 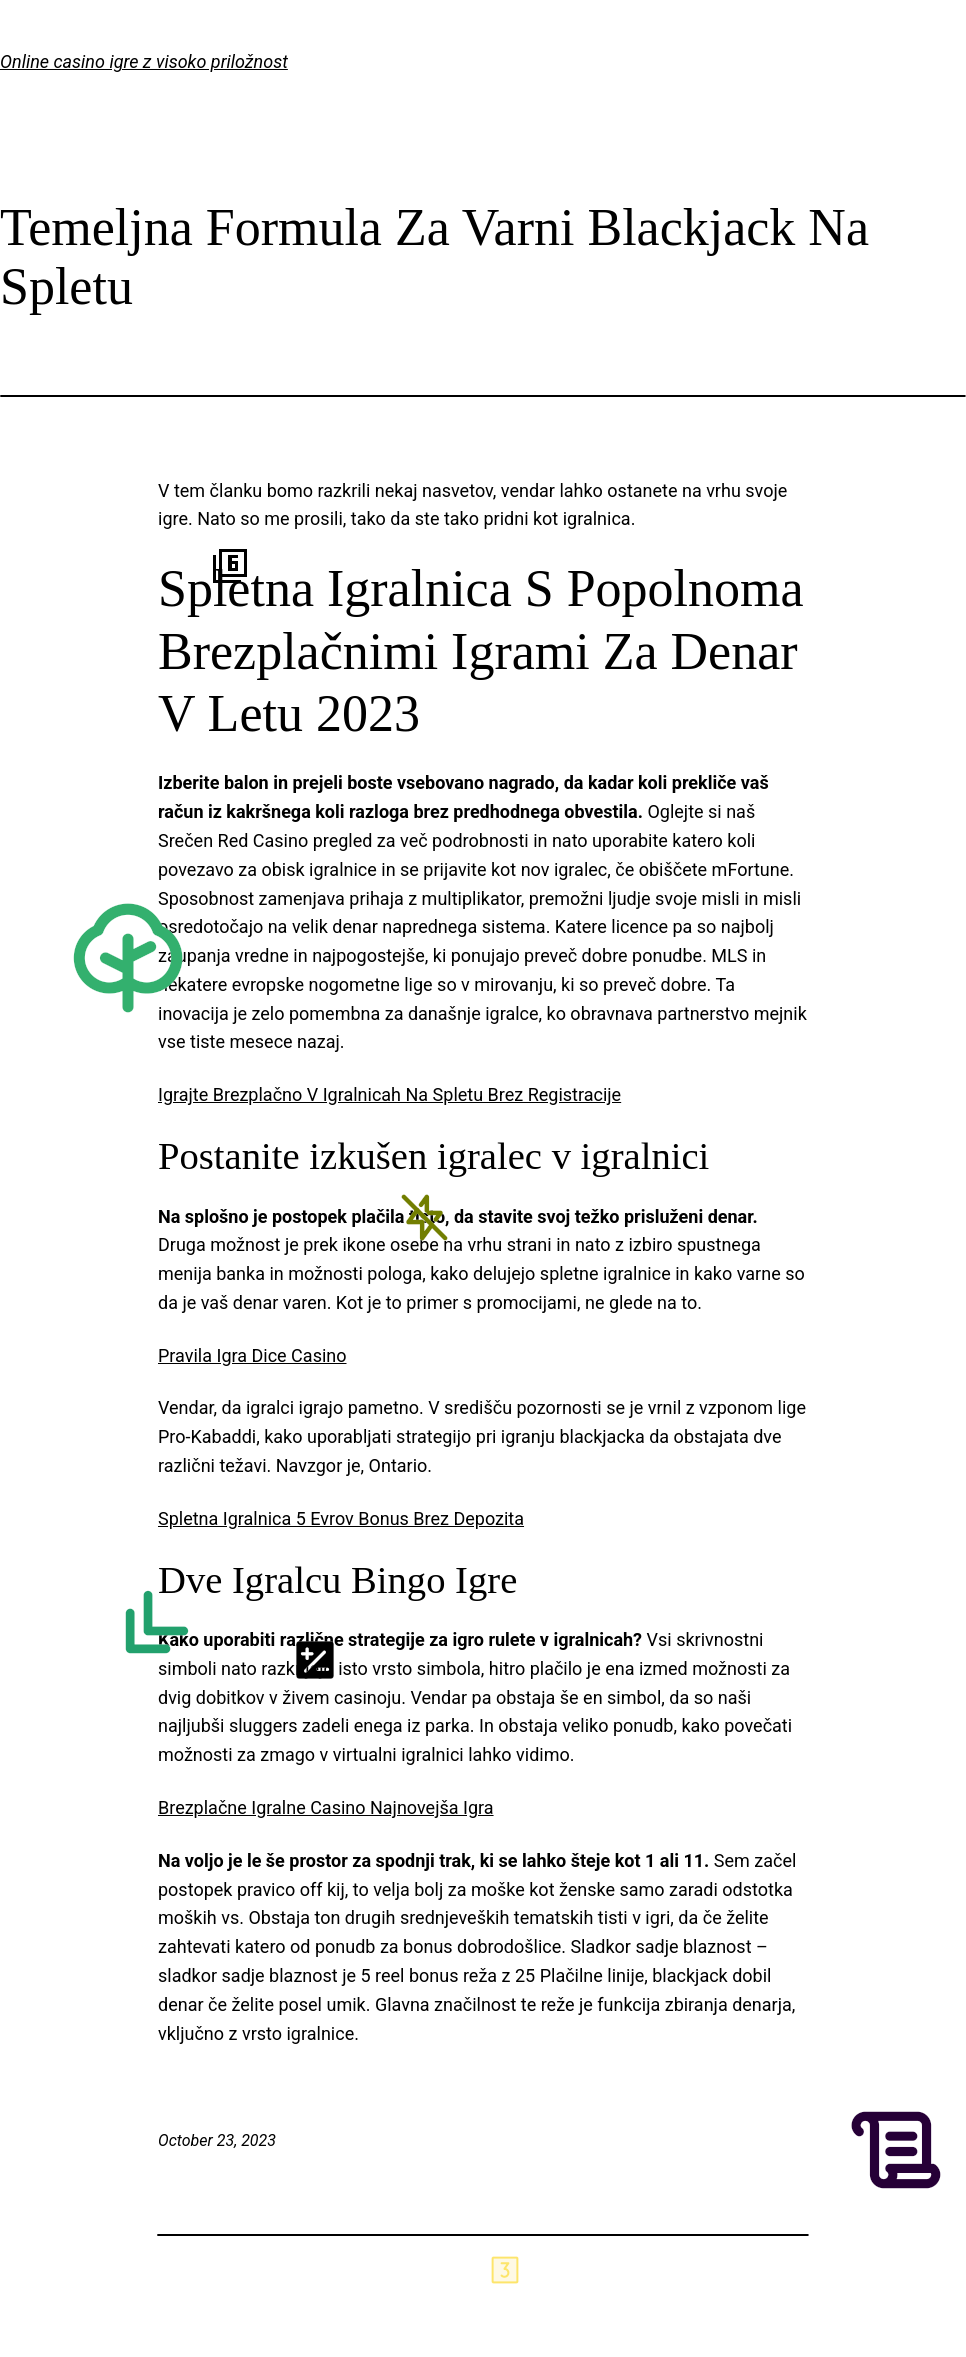 I want to click on collapse or minimize to bottom-left corner, so click(x=152, y=1626).